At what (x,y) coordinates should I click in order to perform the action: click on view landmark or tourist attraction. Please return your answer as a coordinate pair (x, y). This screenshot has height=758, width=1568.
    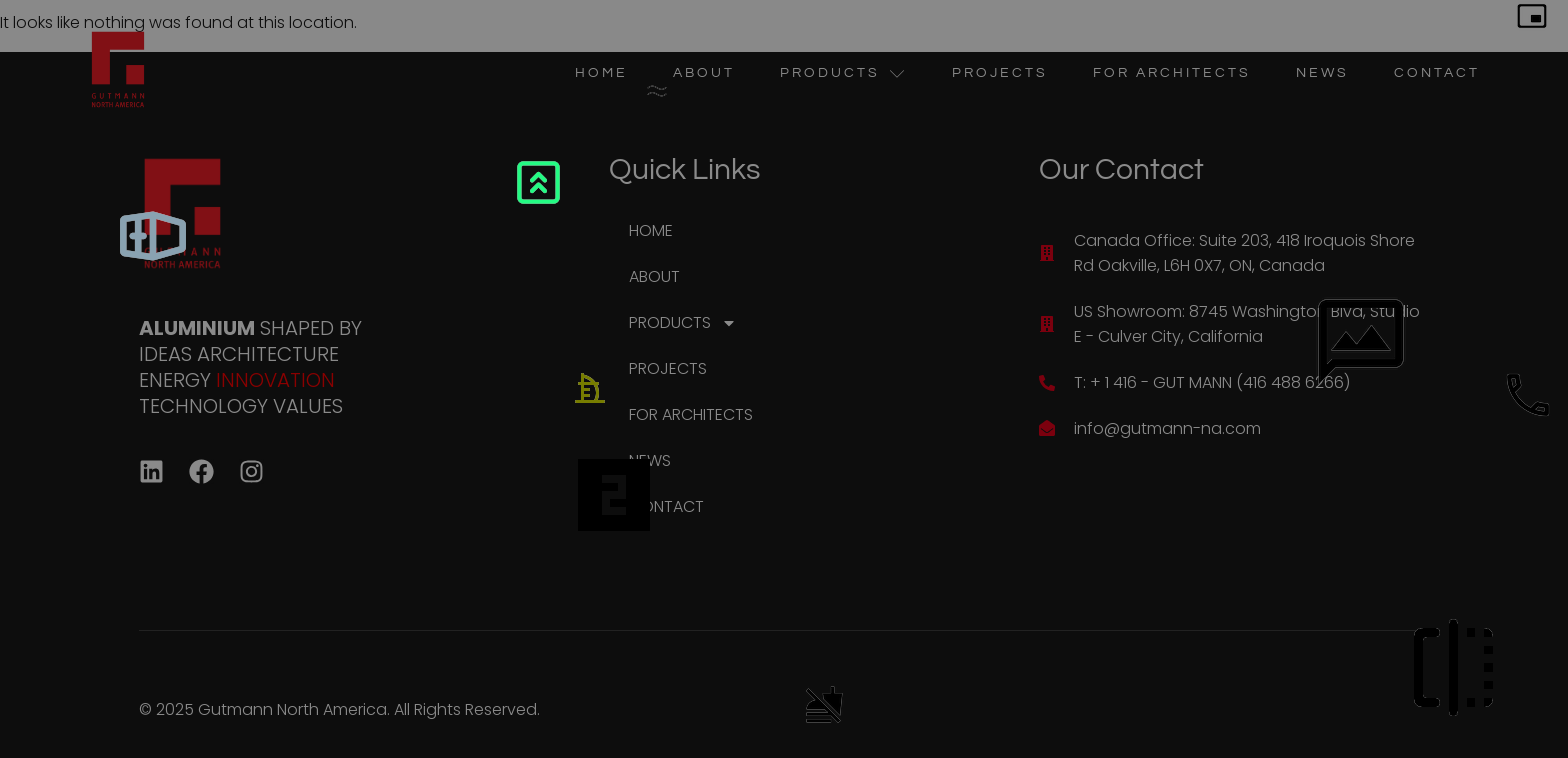
    Looking at the image, I should click on (590, 388).